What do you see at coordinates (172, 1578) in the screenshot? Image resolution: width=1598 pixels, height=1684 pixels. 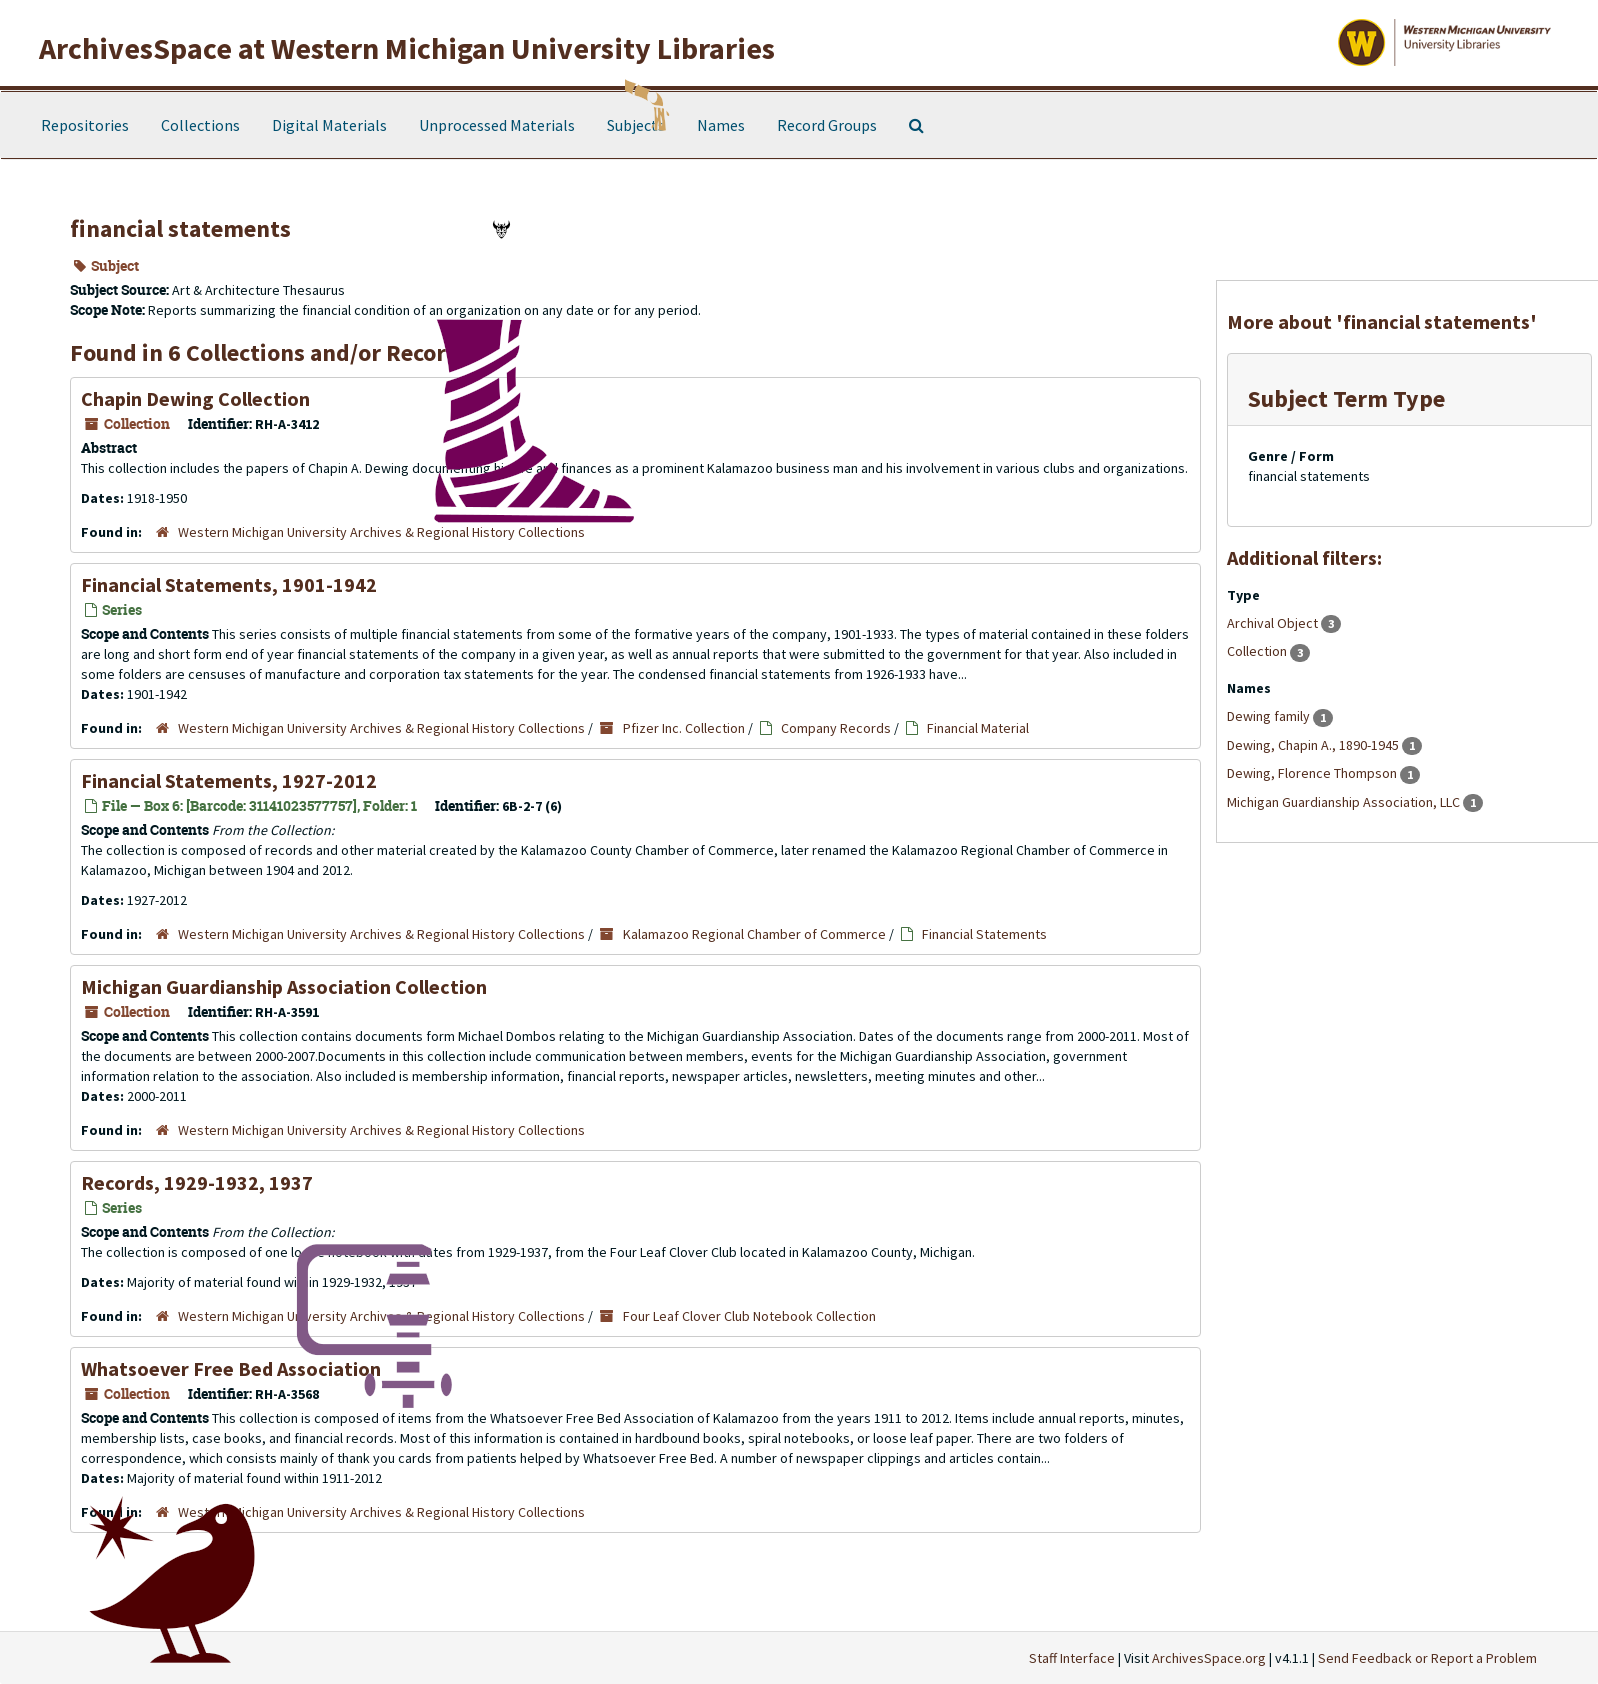 I see `indicates a distraction or interruption event` at bounding box center [172, 1578].